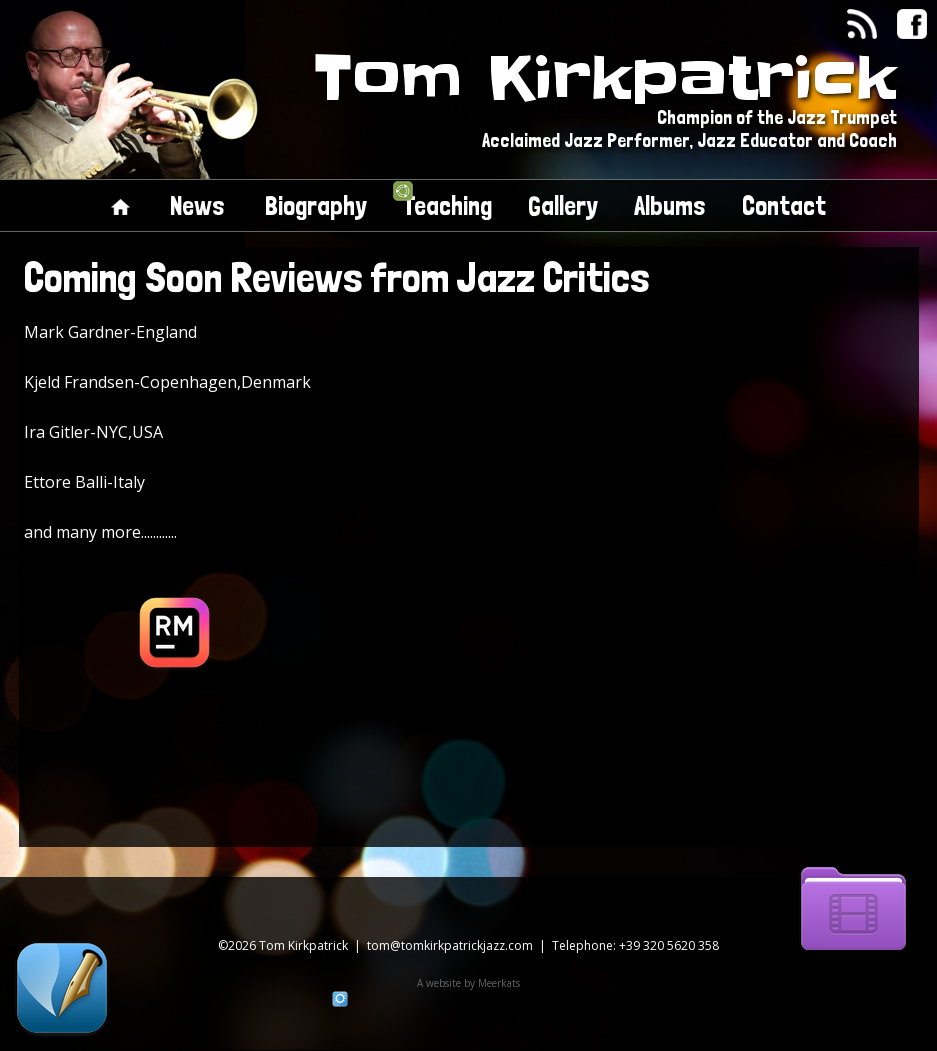 The height and width of the screenshot is (1051, 937). I want to click on open default applications settings, so click(340, 999).